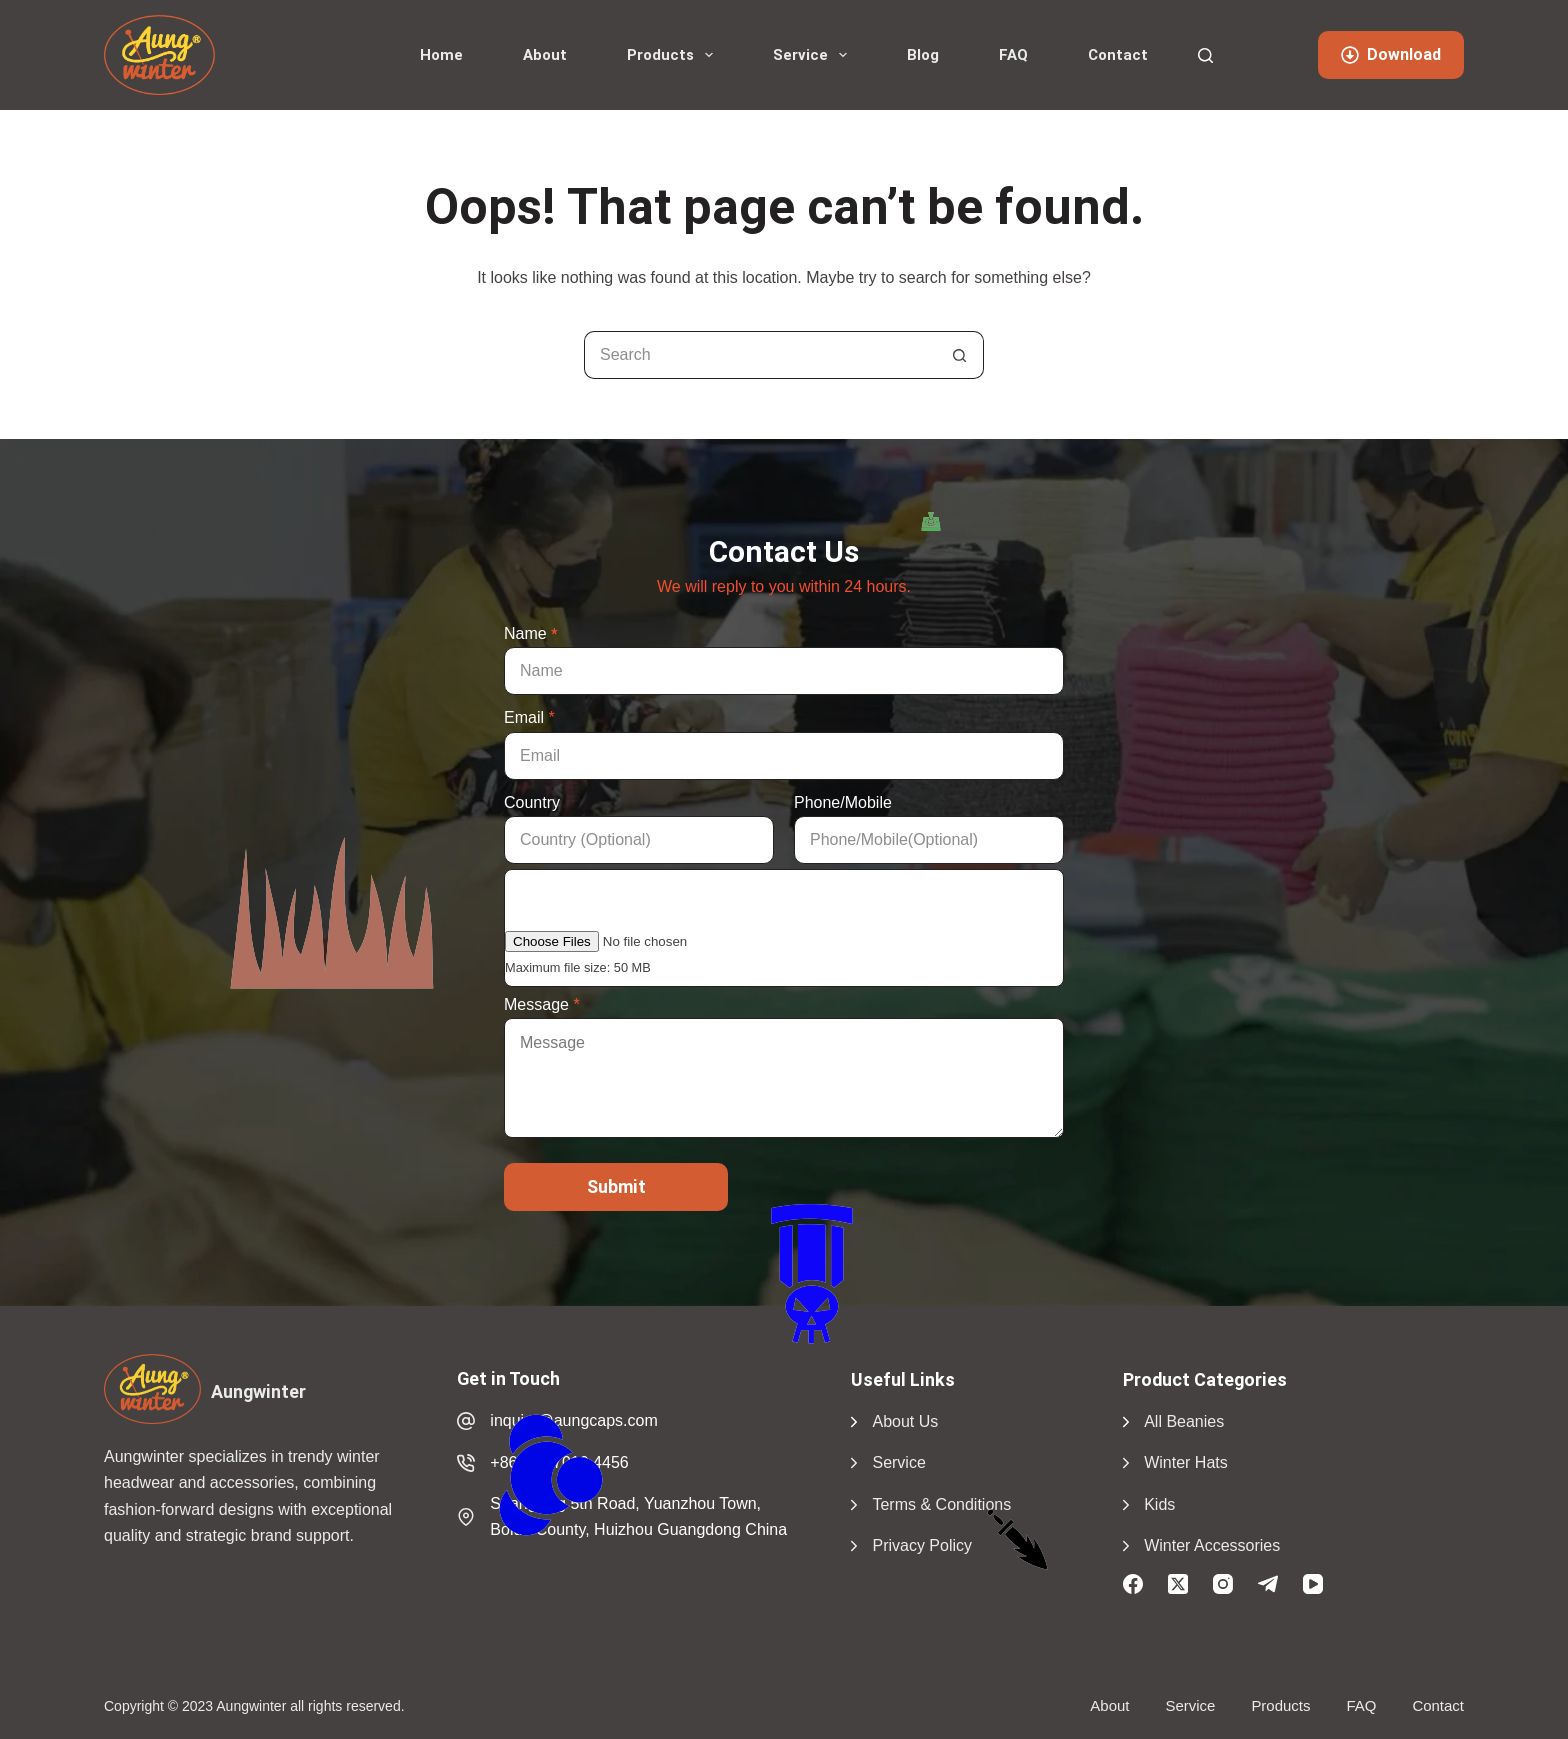  Describe the element at coordinates (812, 1273) in the screenshot. I see `achievement unlocked for defeating enemies` at that location.